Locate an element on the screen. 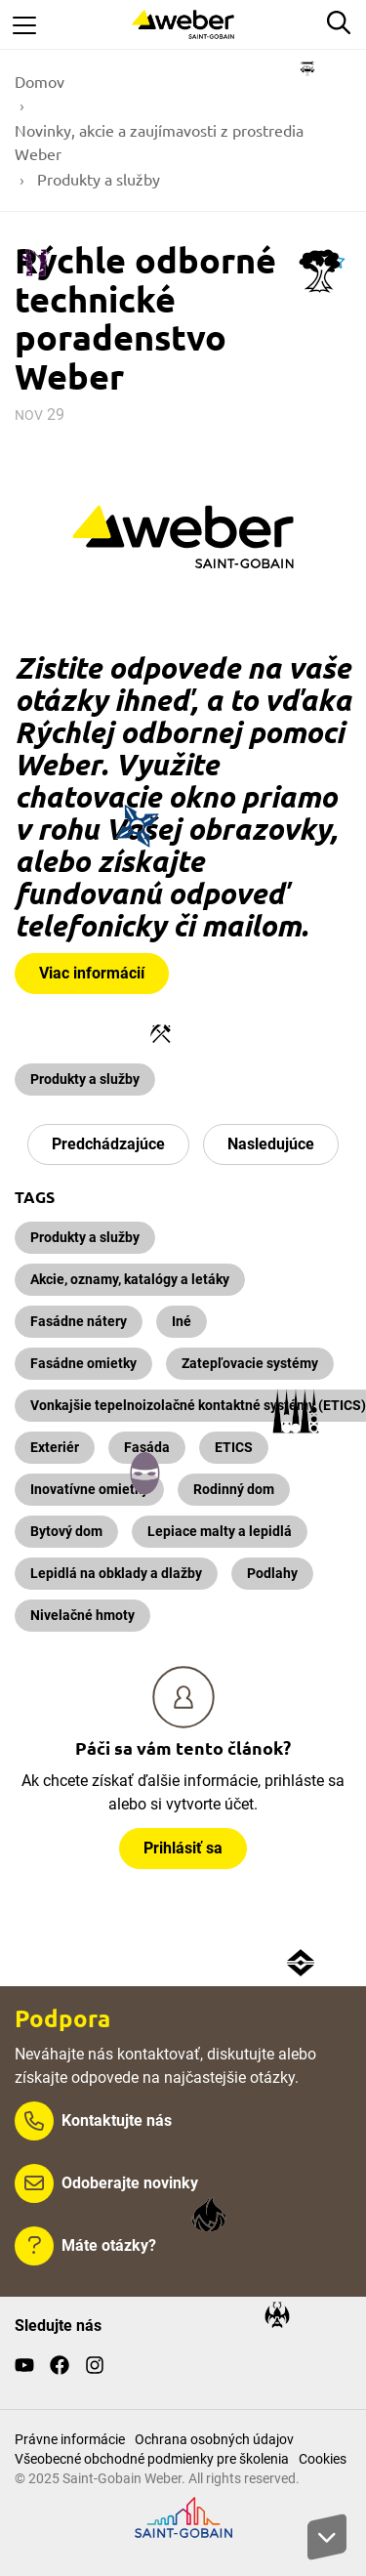  play backgammon is located at coordinates (296, 1410).